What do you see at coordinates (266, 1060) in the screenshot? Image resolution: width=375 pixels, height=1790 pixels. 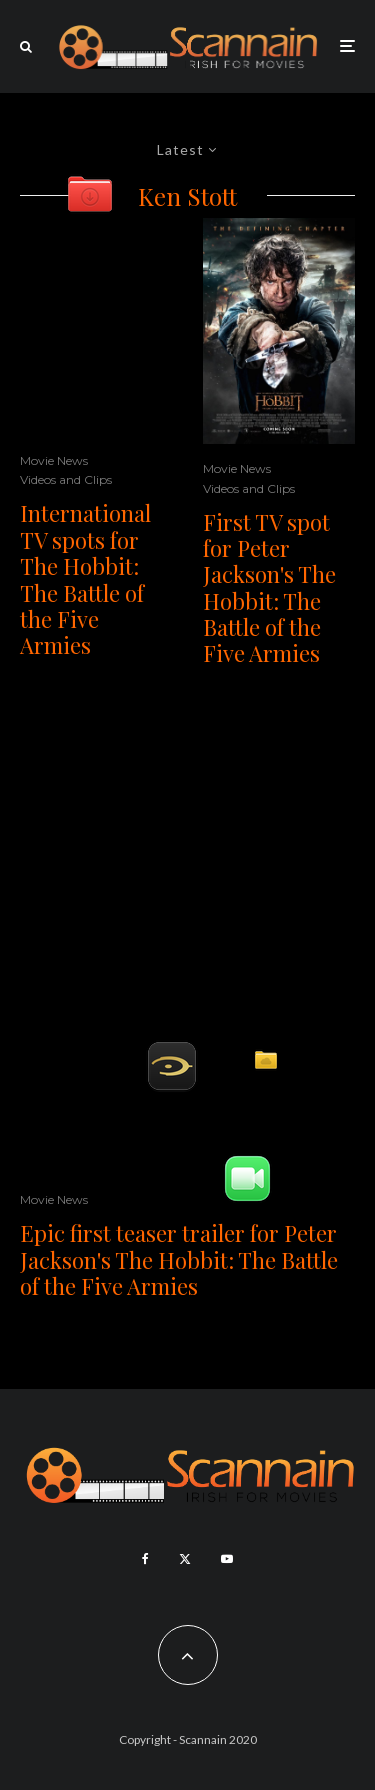 I see `access cloud-synced files and documents` at bounding box center [266, 1060].